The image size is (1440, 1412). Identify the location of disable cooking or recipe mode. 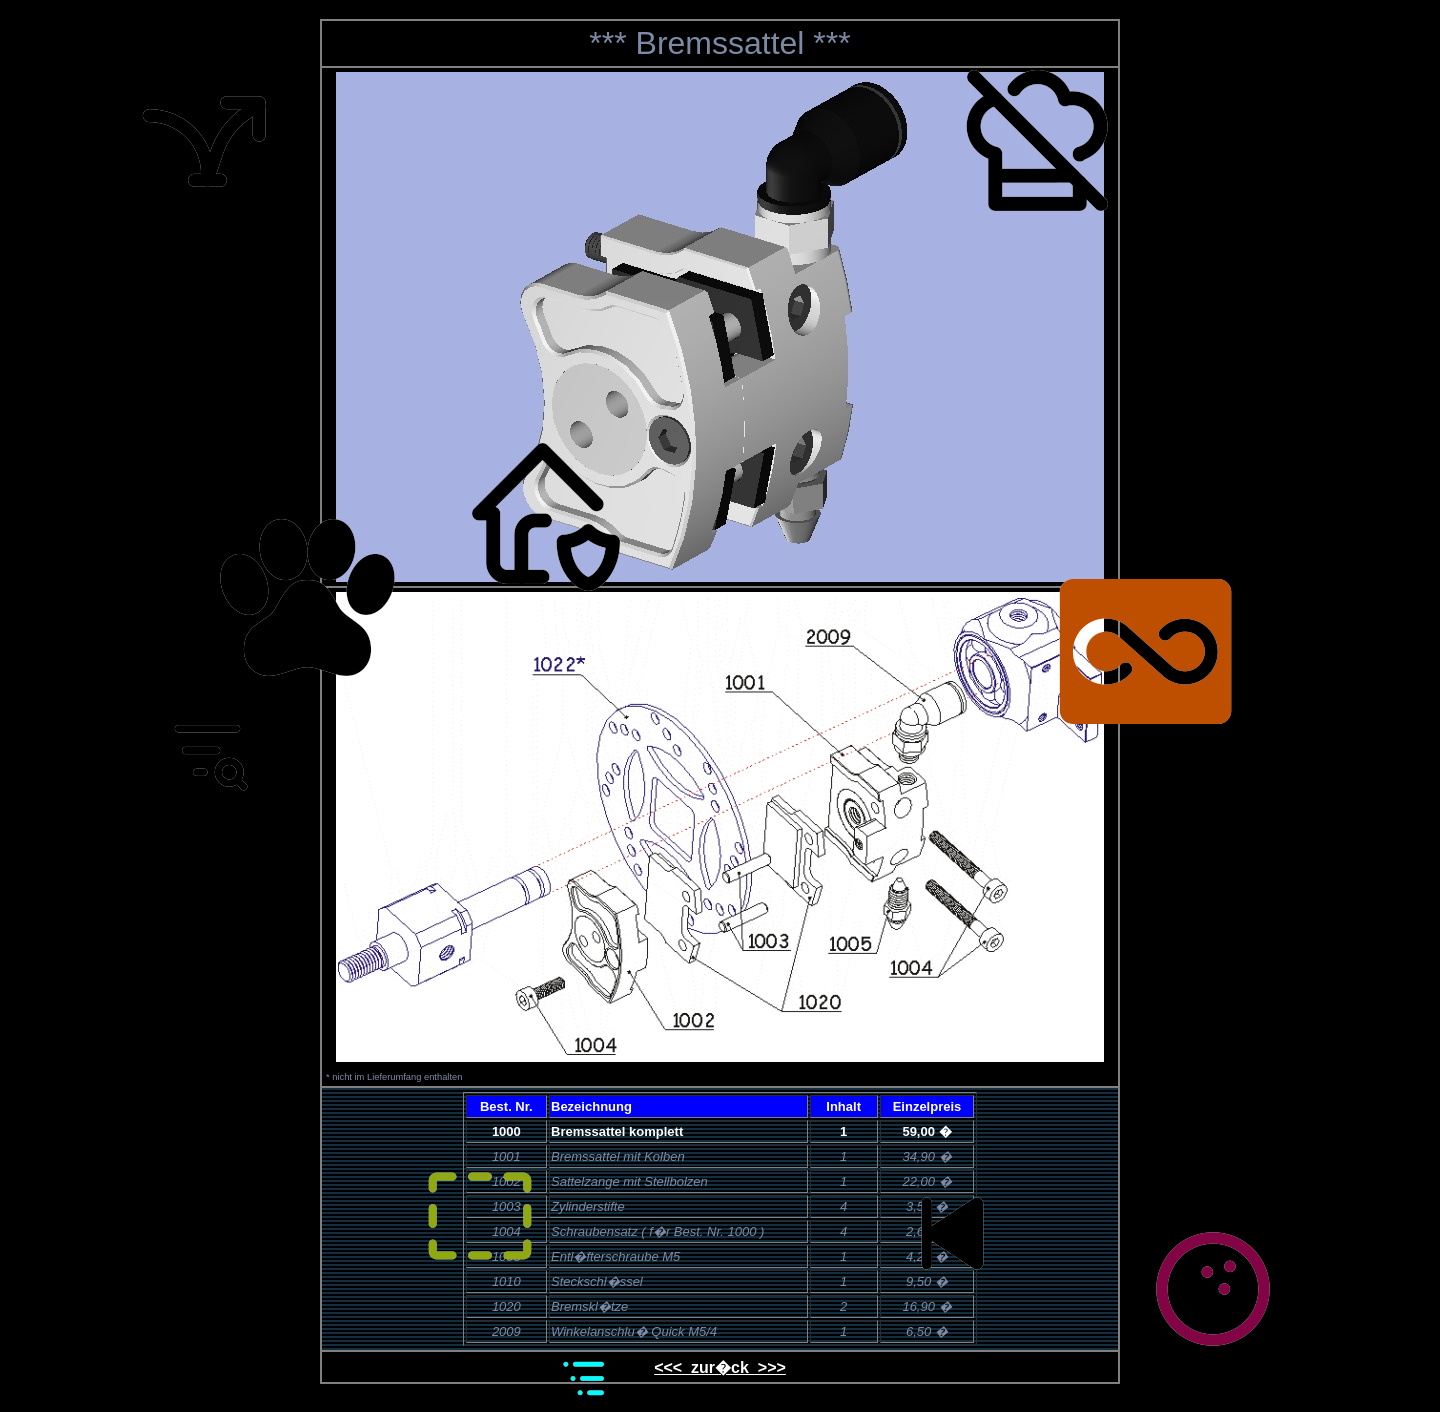
(1037, 140).